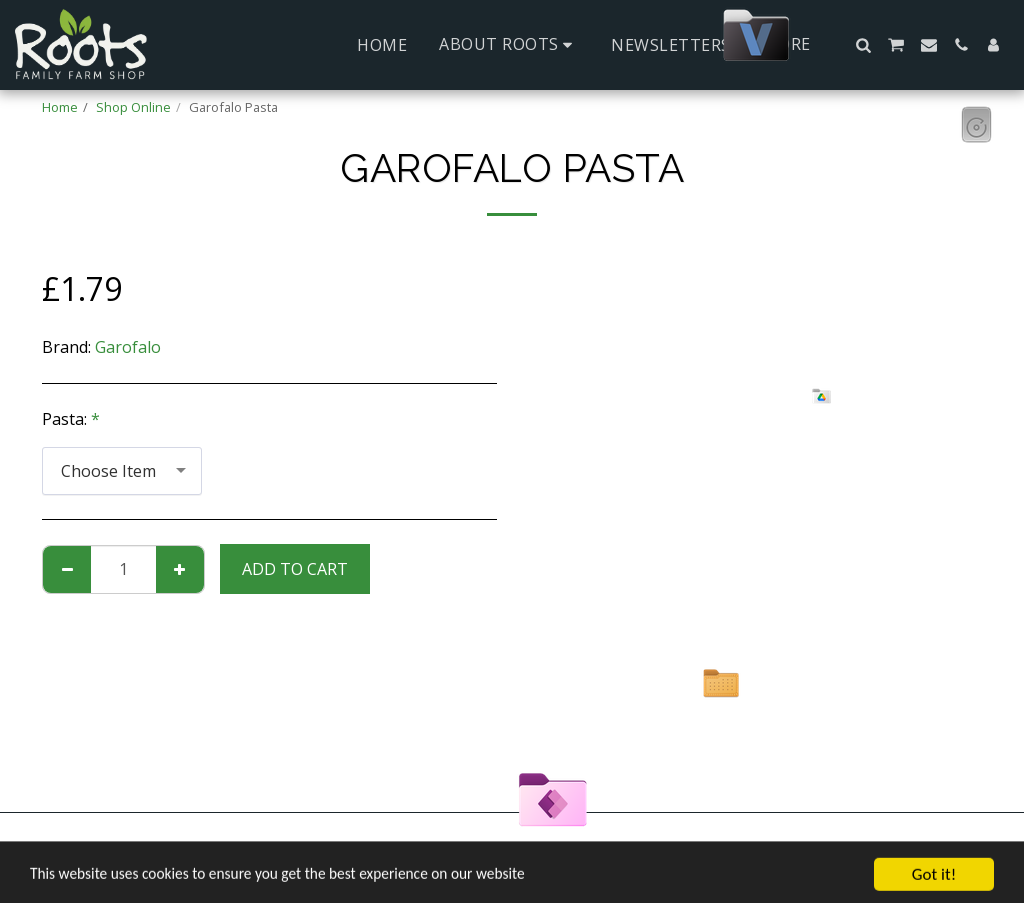  Describe the element at coordinates (821, 396) in the screenshot. I see `open google drive folder` at that location.